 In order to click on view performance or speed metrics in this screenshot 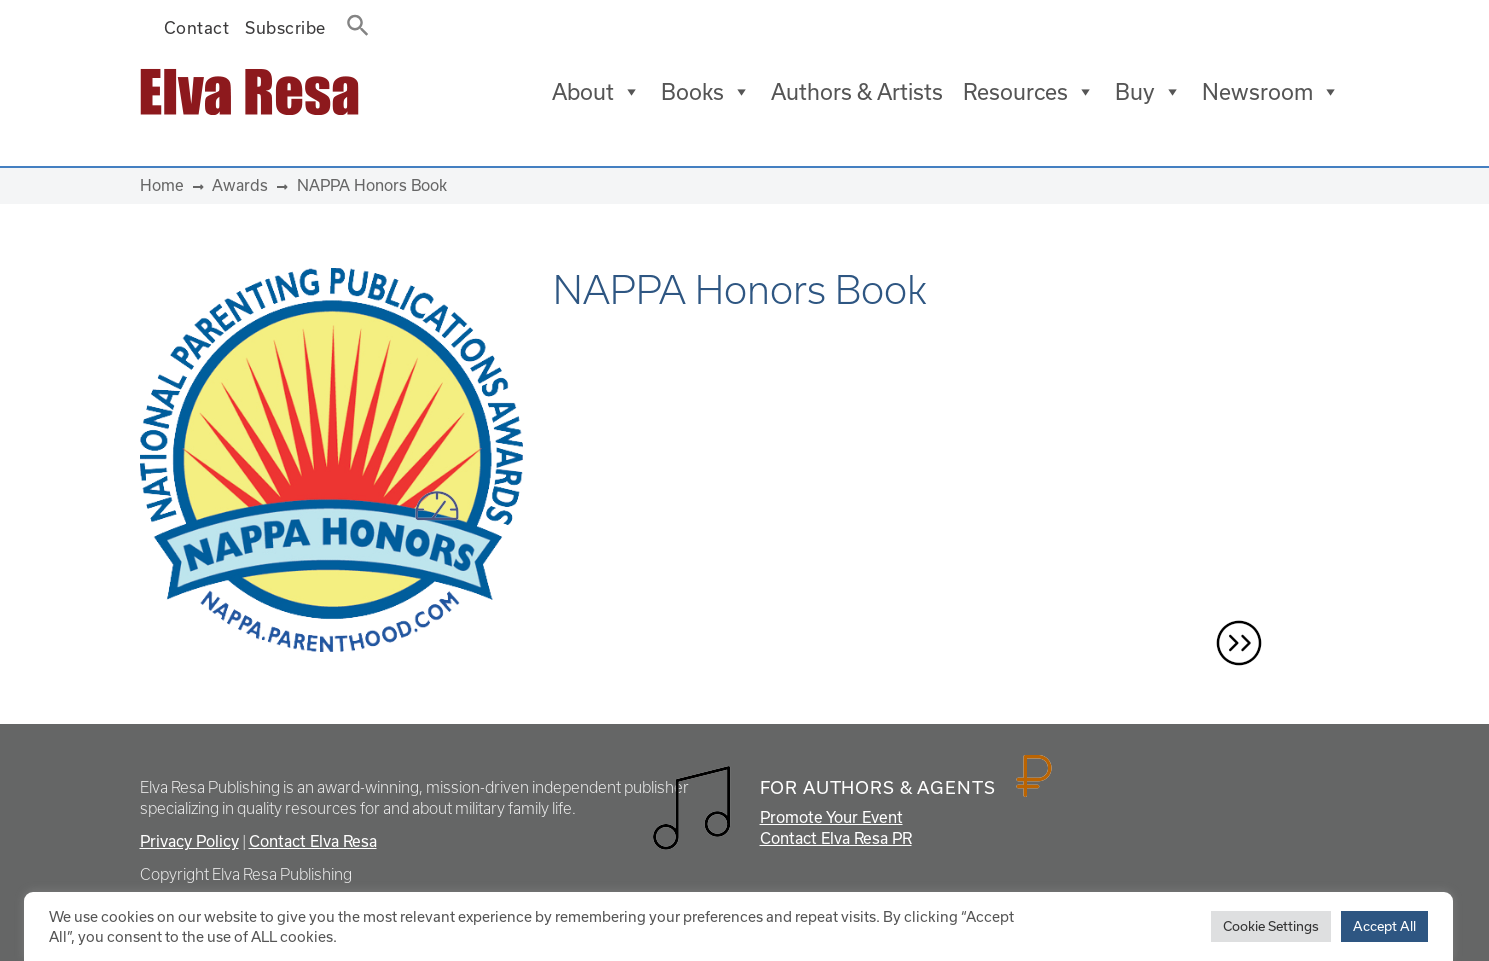, I will do `click(437, 508)`.